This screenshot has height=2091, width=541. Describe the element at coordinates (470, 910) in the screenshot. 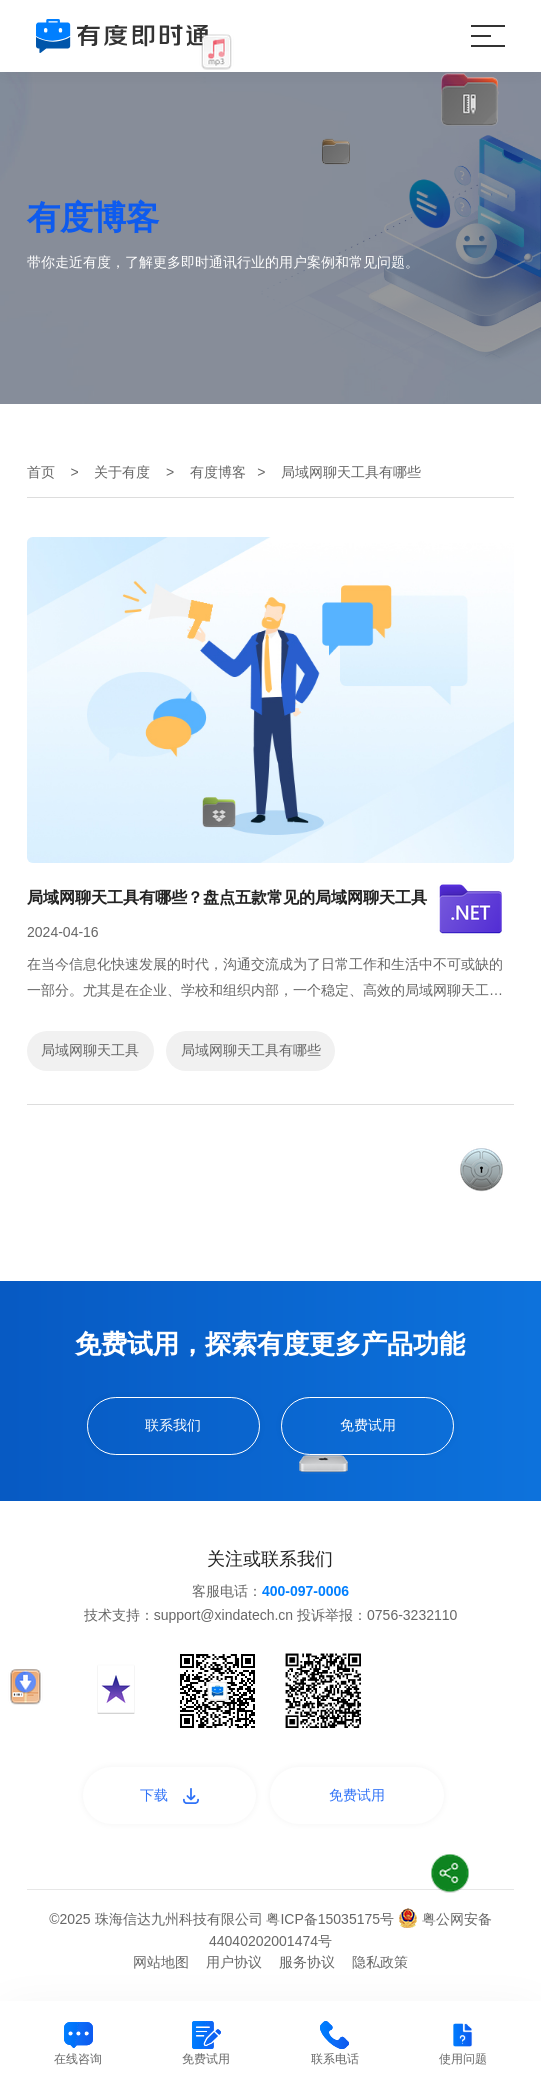

I see `folder containing .NET framework files` at that location.